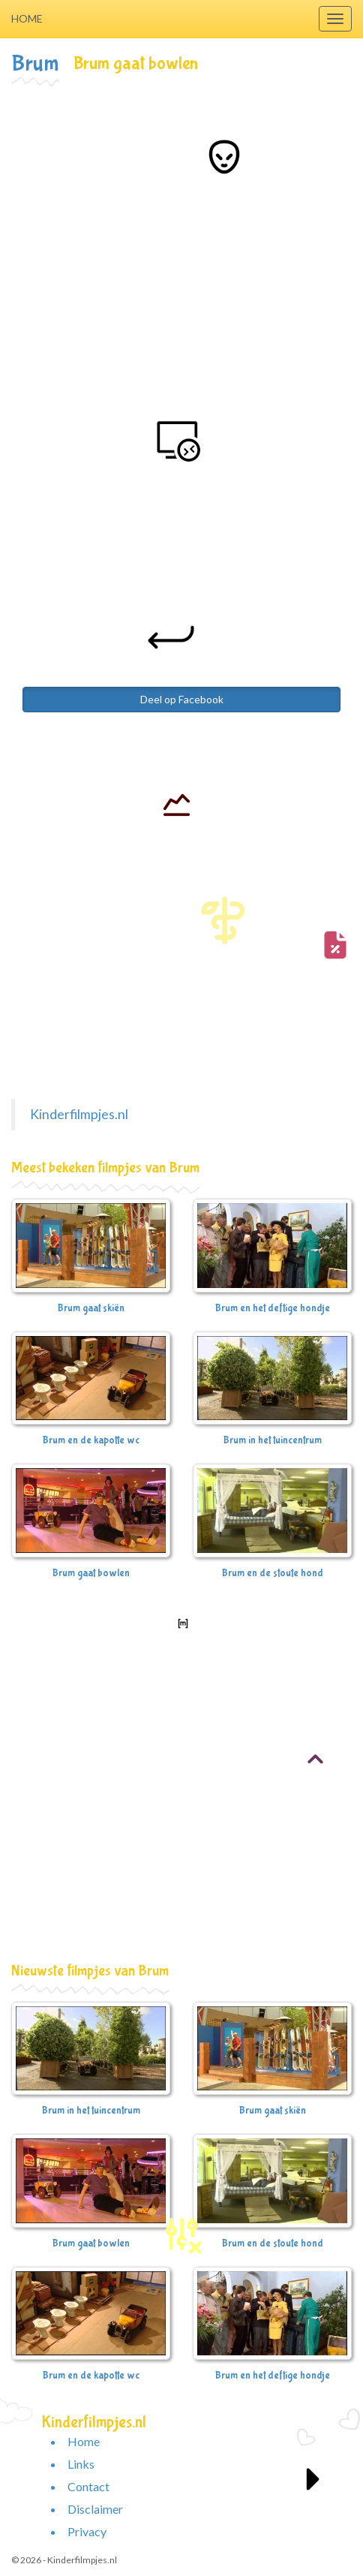  I want to click on access remote desktop connections, so click(178, 439).